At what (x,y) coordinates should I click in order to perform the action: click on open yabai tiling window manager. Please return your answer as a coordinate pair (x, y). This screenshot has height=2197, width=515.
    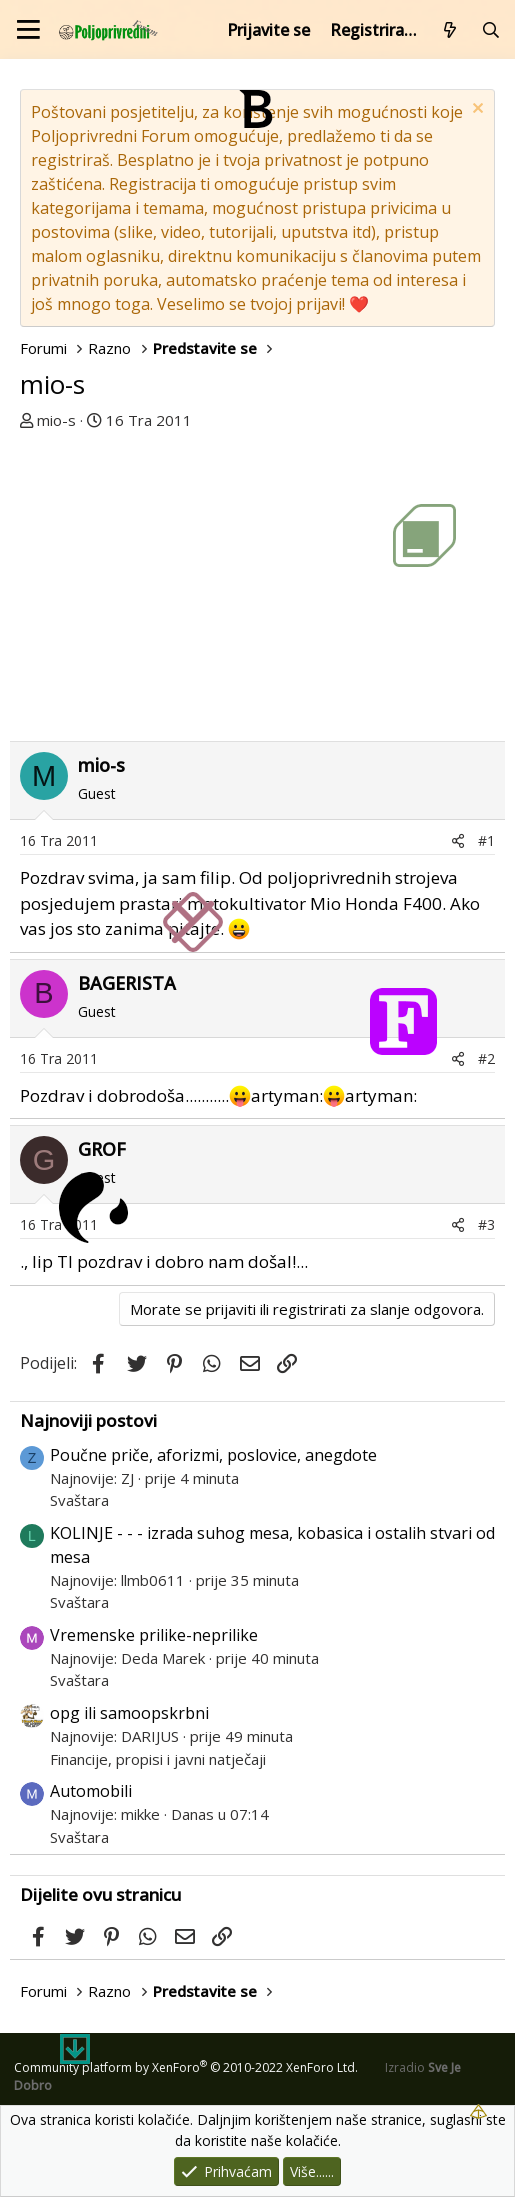
    Looking at the image, I should click on (193, 922).